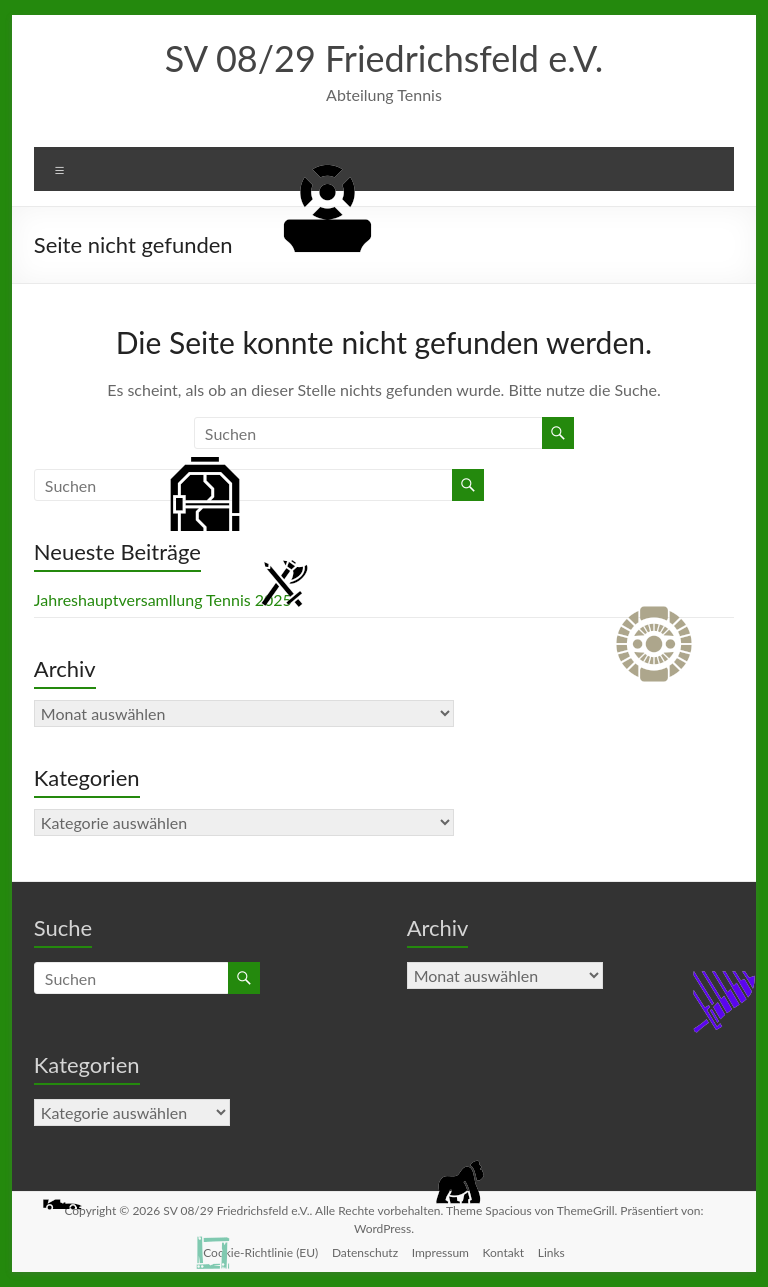  What do you see at coordinates (213, 1253) in the screenshot?
I see `select a wooden frame border style` at bounding box center [213, 1253].